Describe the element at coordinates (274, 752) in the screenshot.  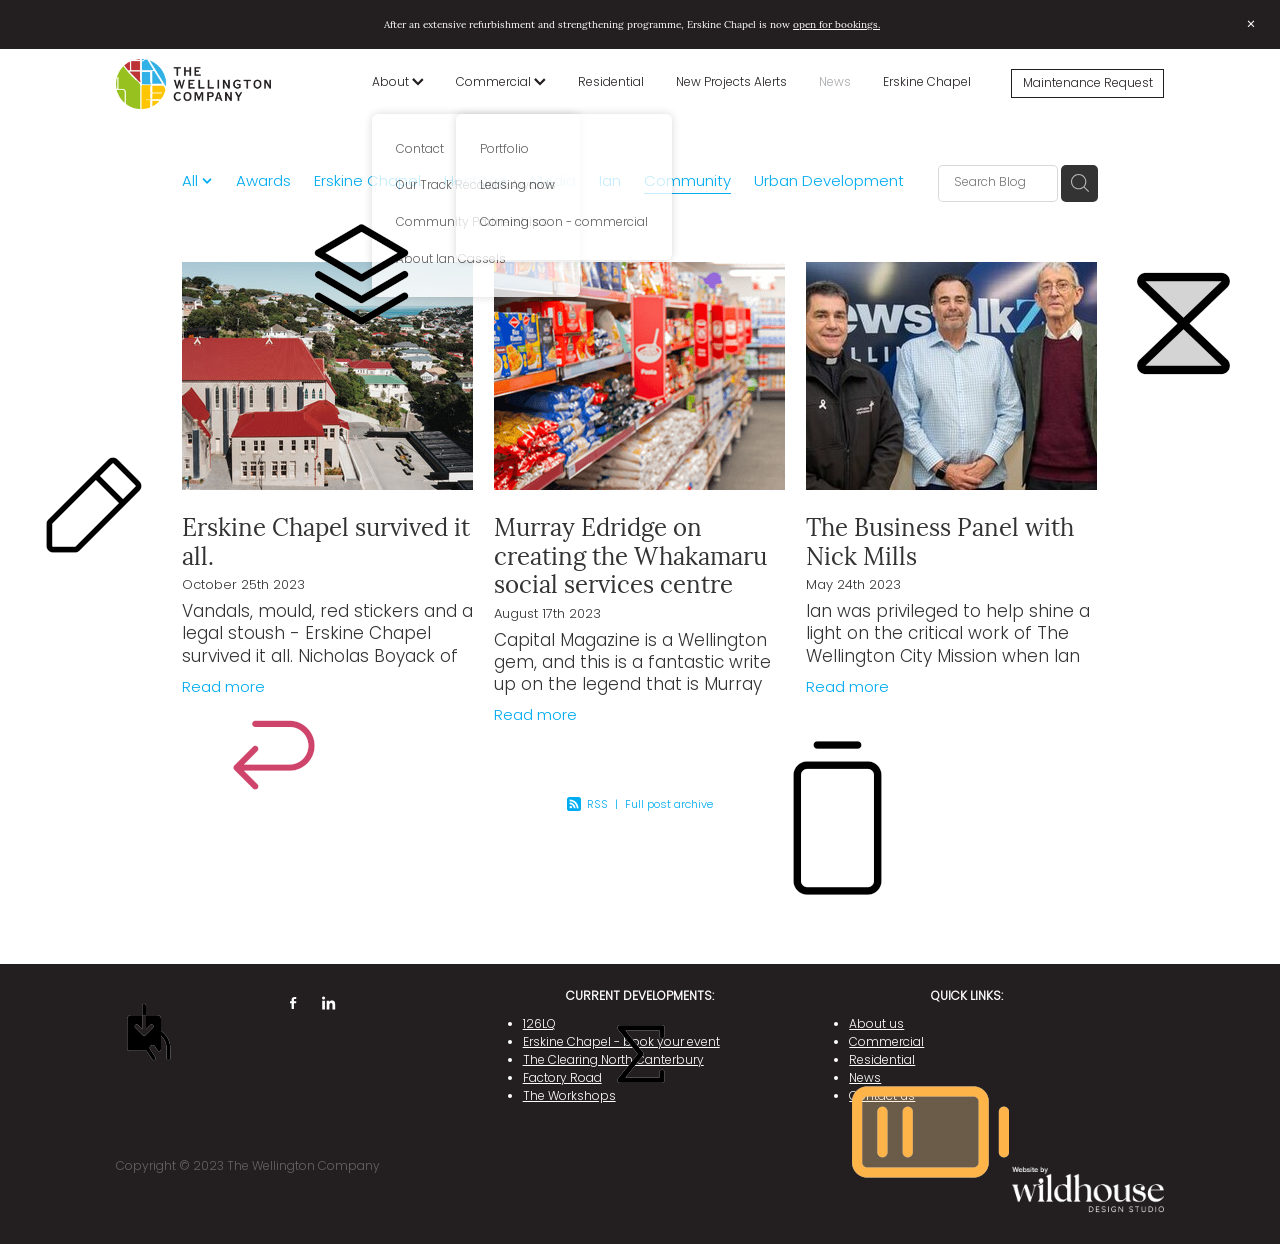
I see `return to previous screen or step` at that location.